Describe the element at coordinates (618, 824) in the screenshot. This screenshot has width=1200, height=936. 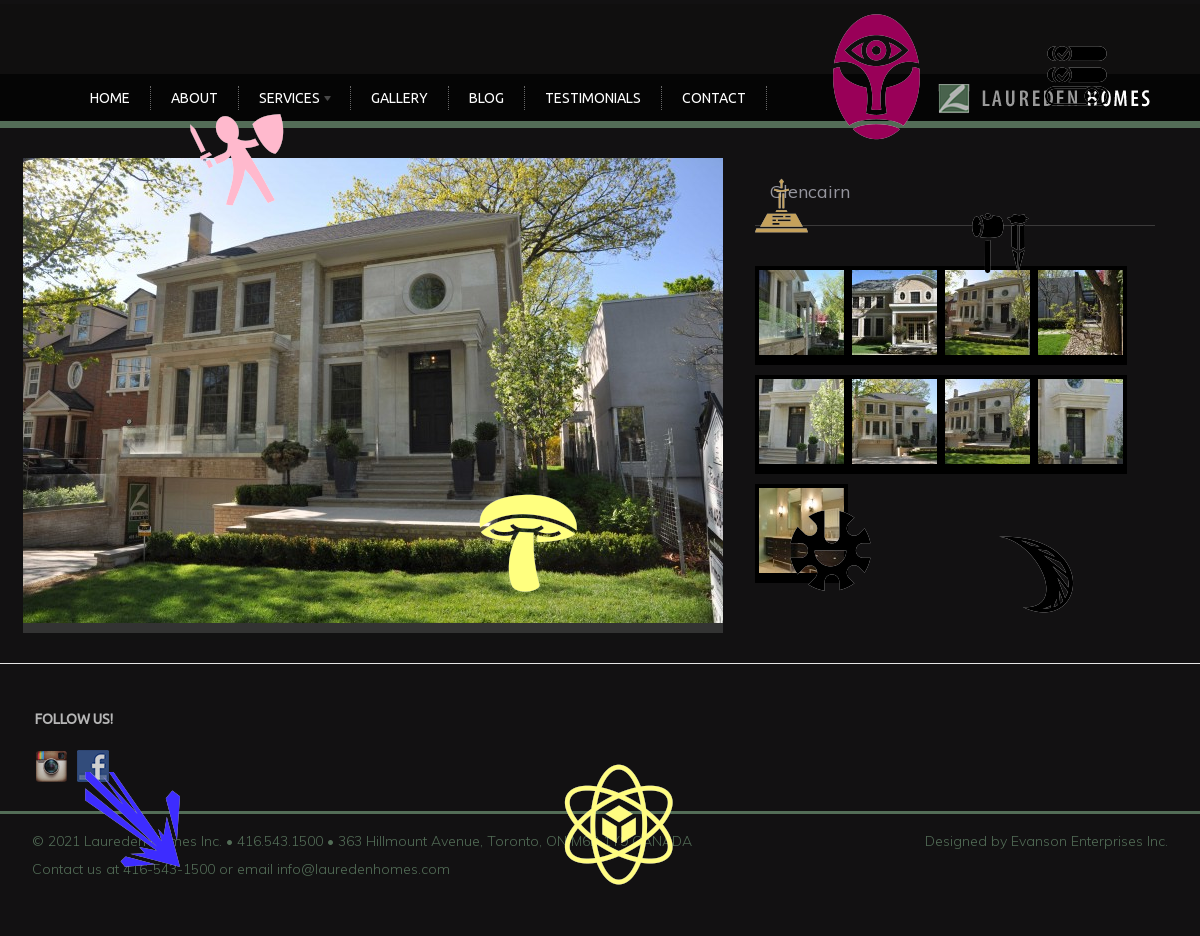
I see `access materials science or chemistry resources` at that location.